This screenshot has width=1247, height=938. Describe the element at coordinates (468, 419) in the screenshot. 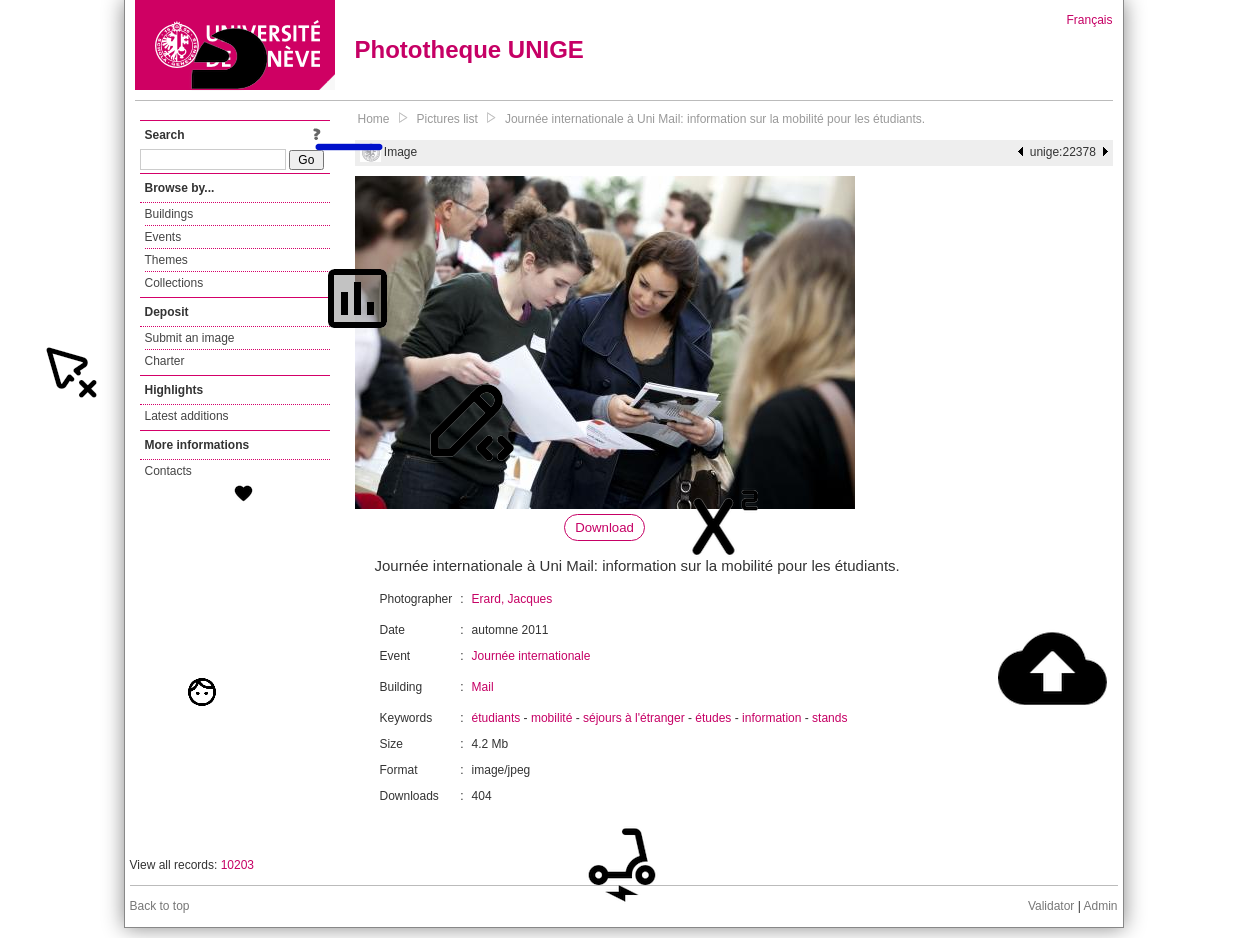

I see `edit or write code` at that location.